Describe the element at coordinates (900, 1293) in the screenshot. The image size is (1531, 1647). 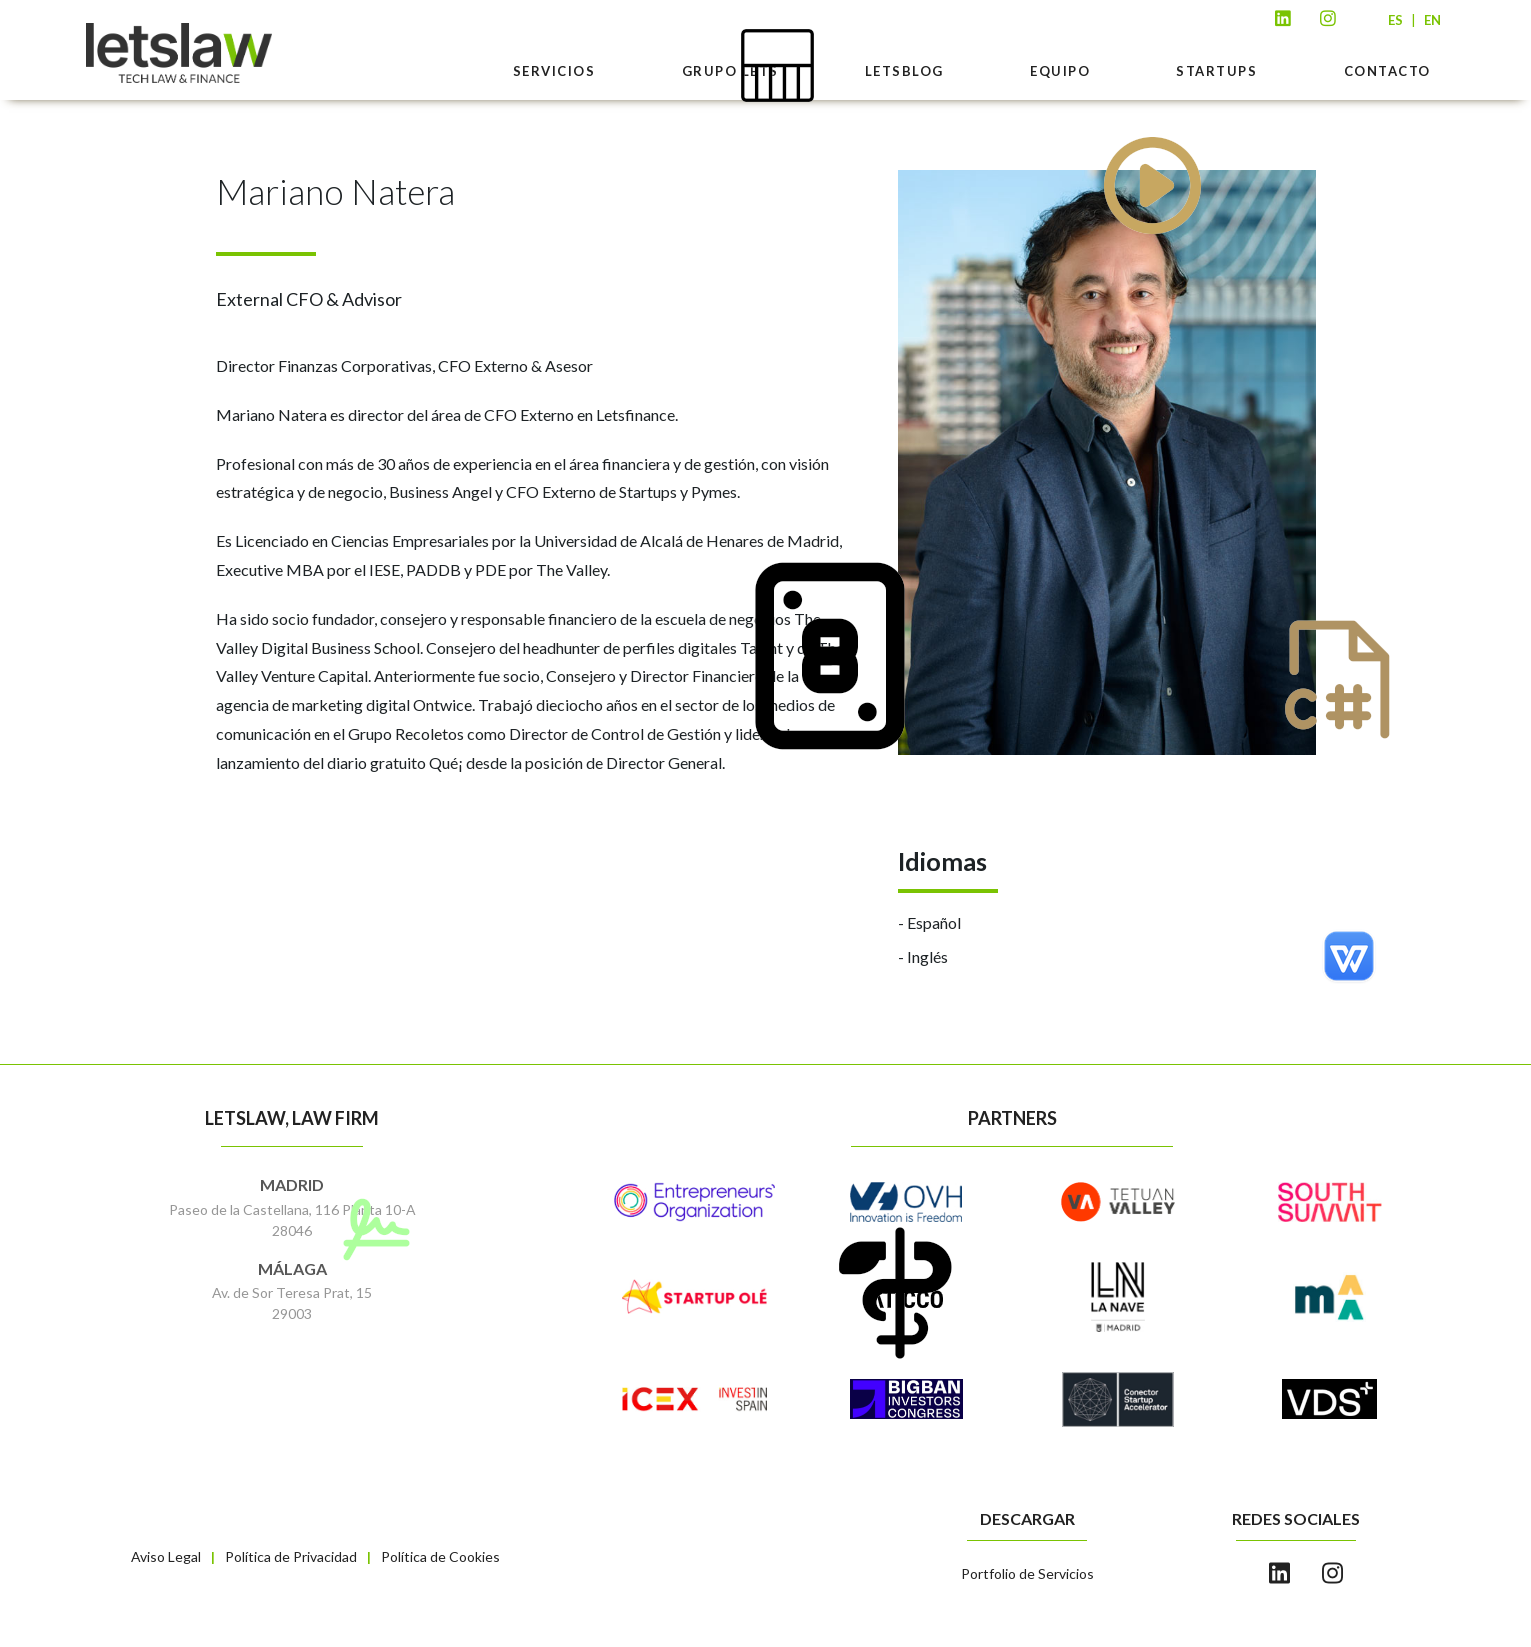
I see `access medical or healthcare services` at that location.